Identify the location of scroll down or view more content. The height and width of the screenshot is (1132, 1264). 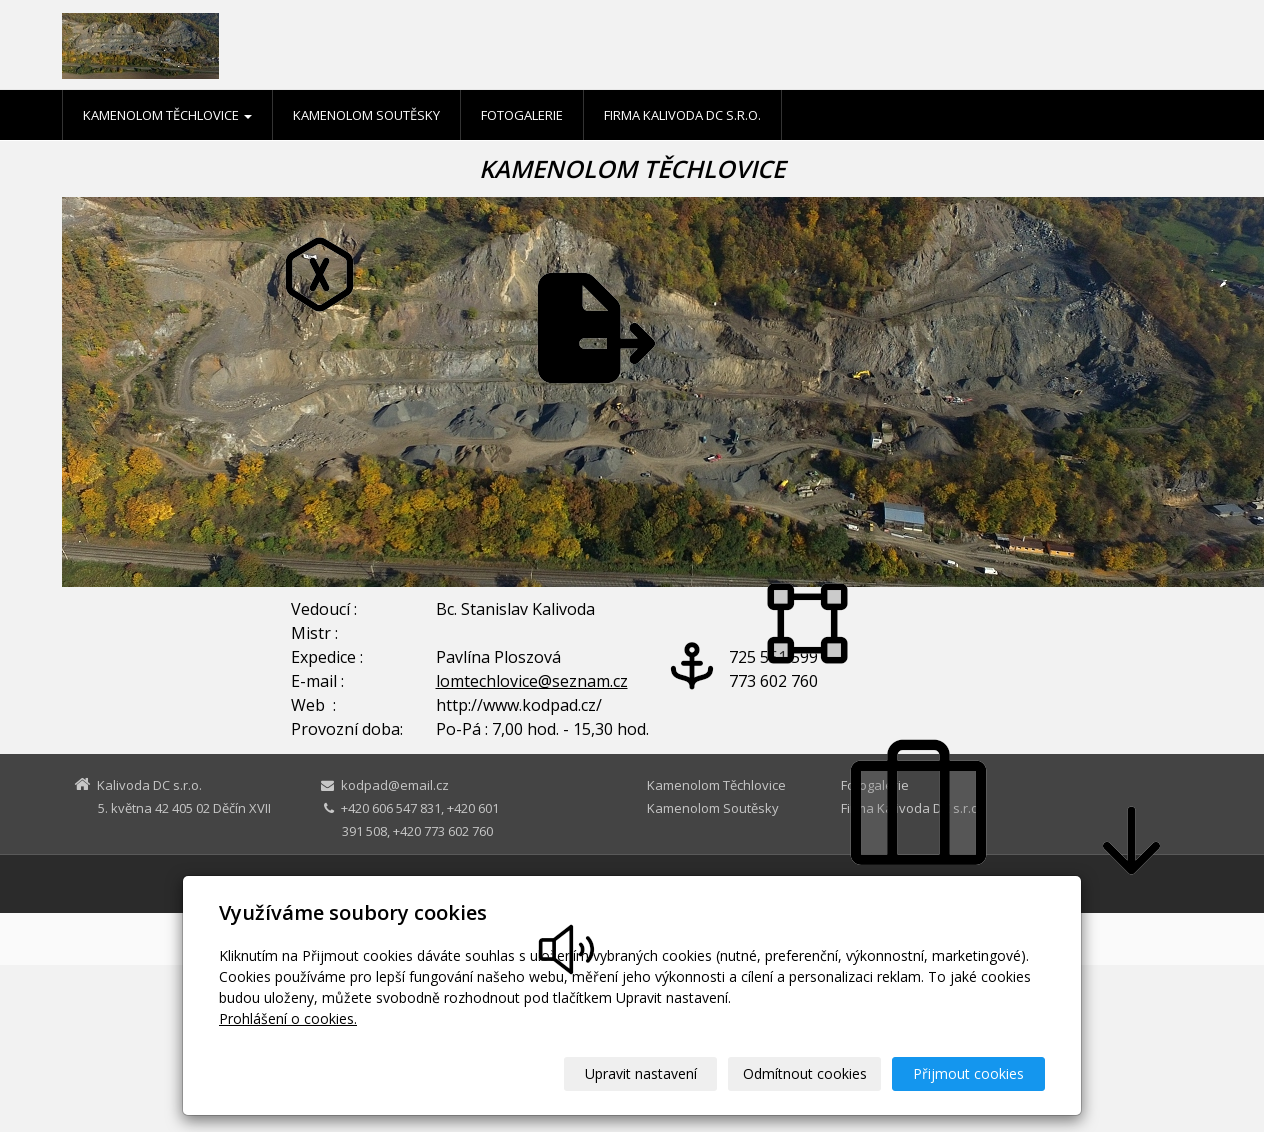
(1131, 840).